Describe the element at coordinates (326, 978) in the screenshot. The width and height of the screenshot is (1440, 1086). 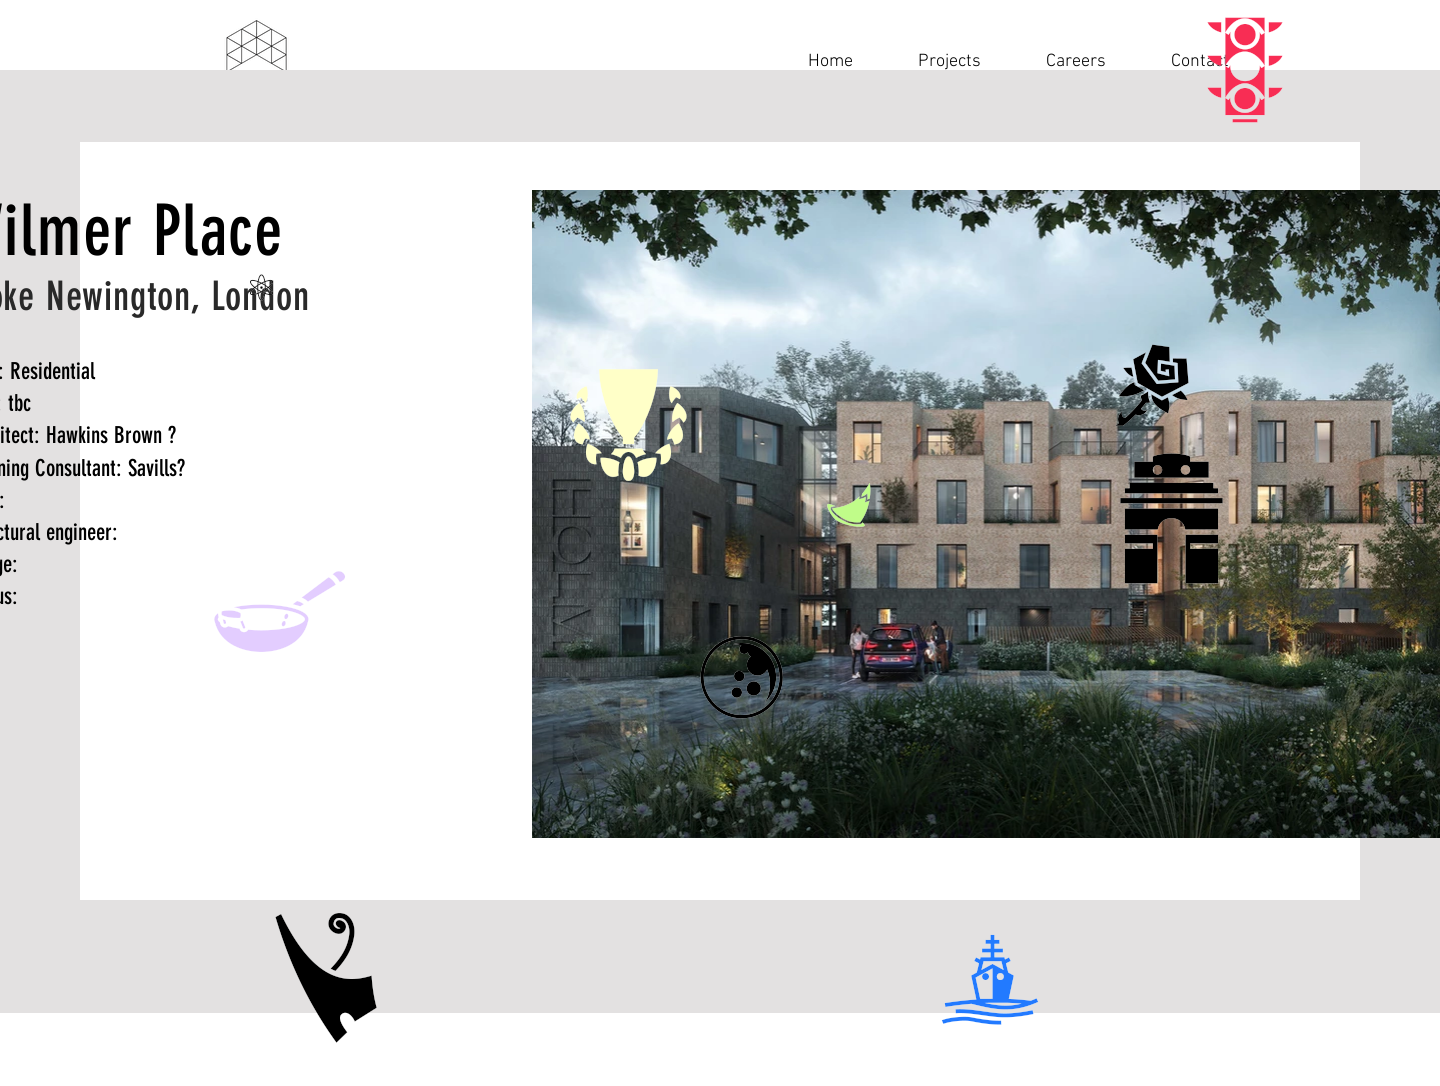
I see `select the deshret (ancient Egyptian red crown) symbol` at that location.